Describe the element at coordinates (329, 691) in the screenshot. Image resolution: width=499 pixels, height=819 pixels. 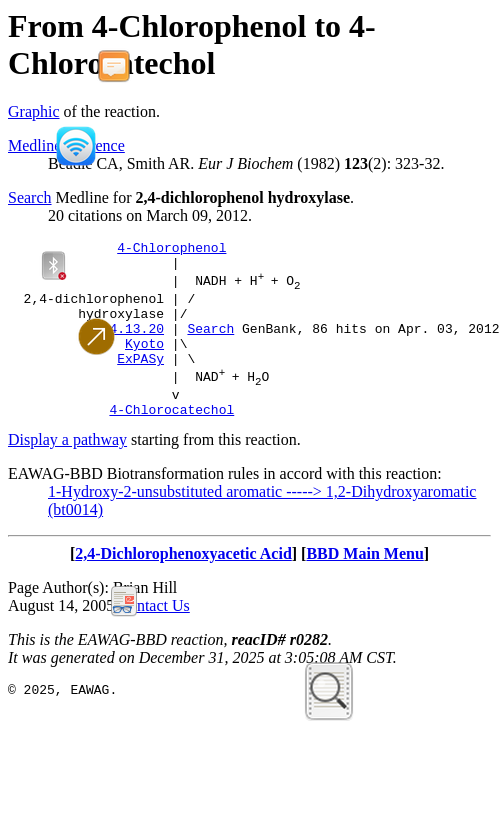
I see `open gnome logs application` at that location.